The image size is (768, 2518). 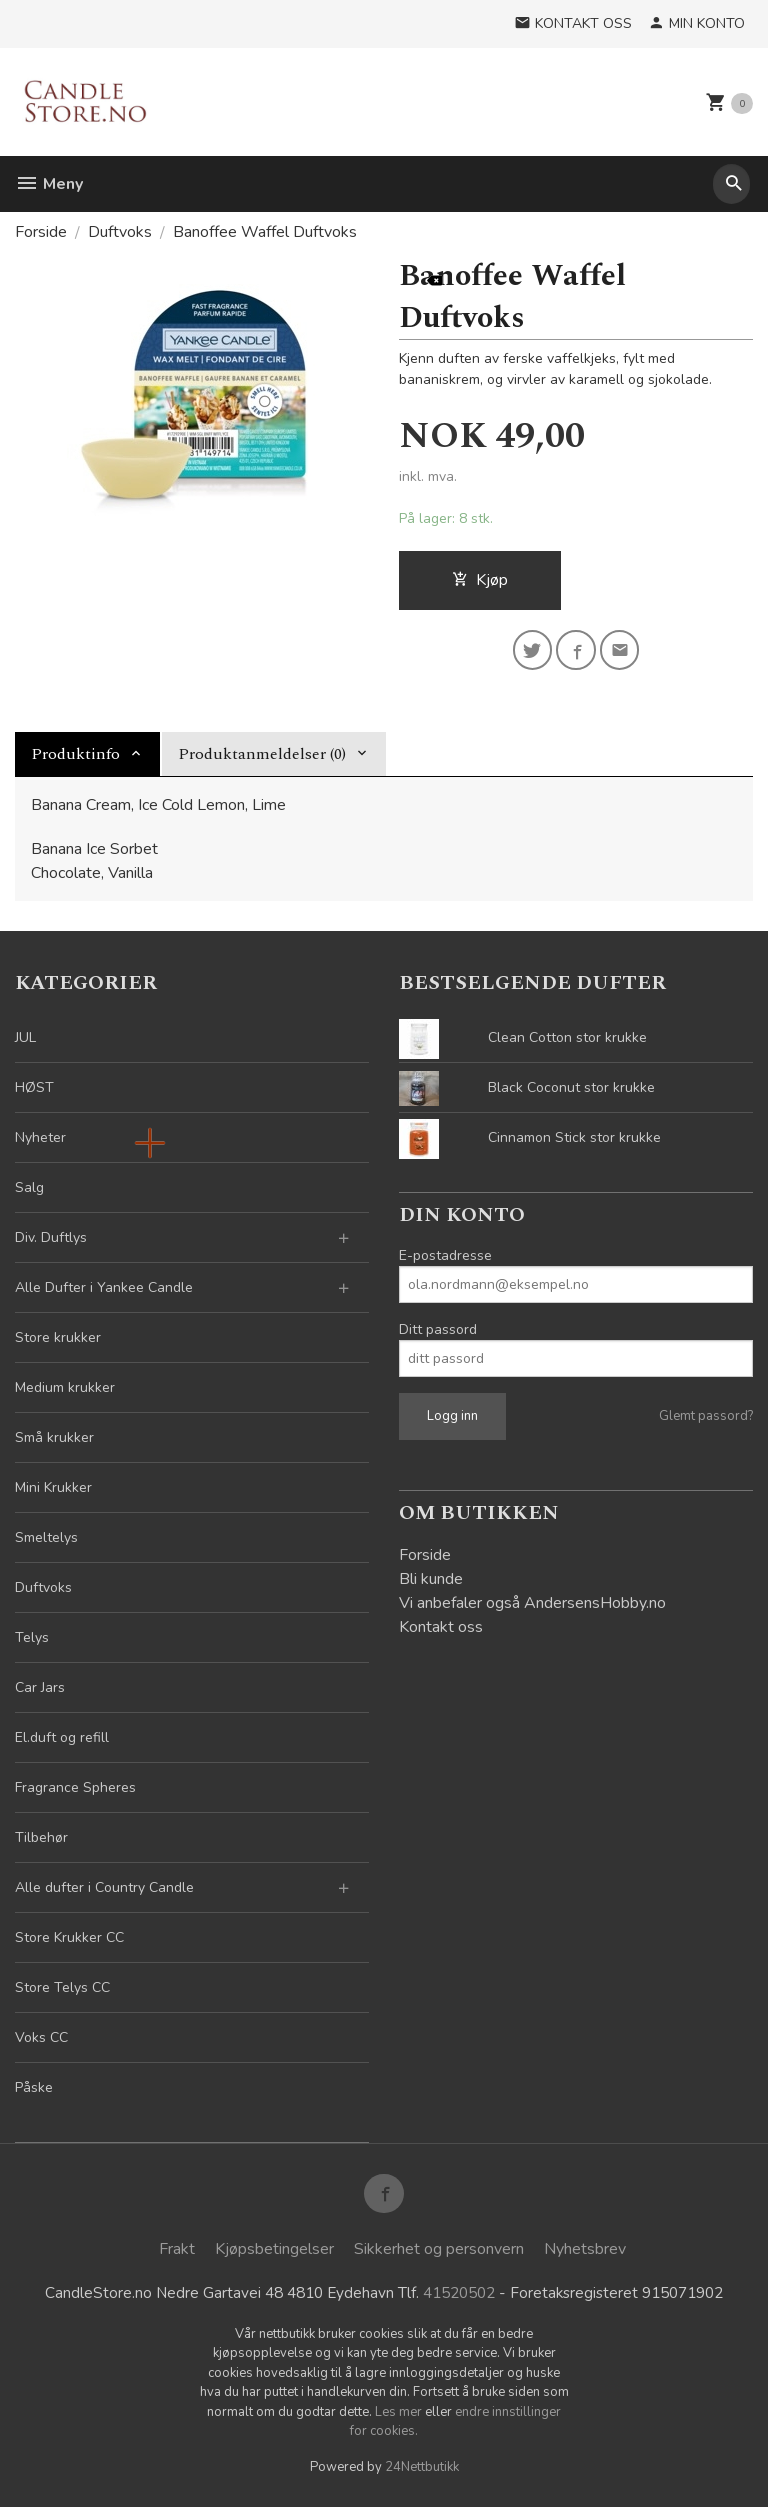 What do you see at coordinates (150, 1143) in the screenshot?
I see `add a new item` at bounding box center [150, 1143].